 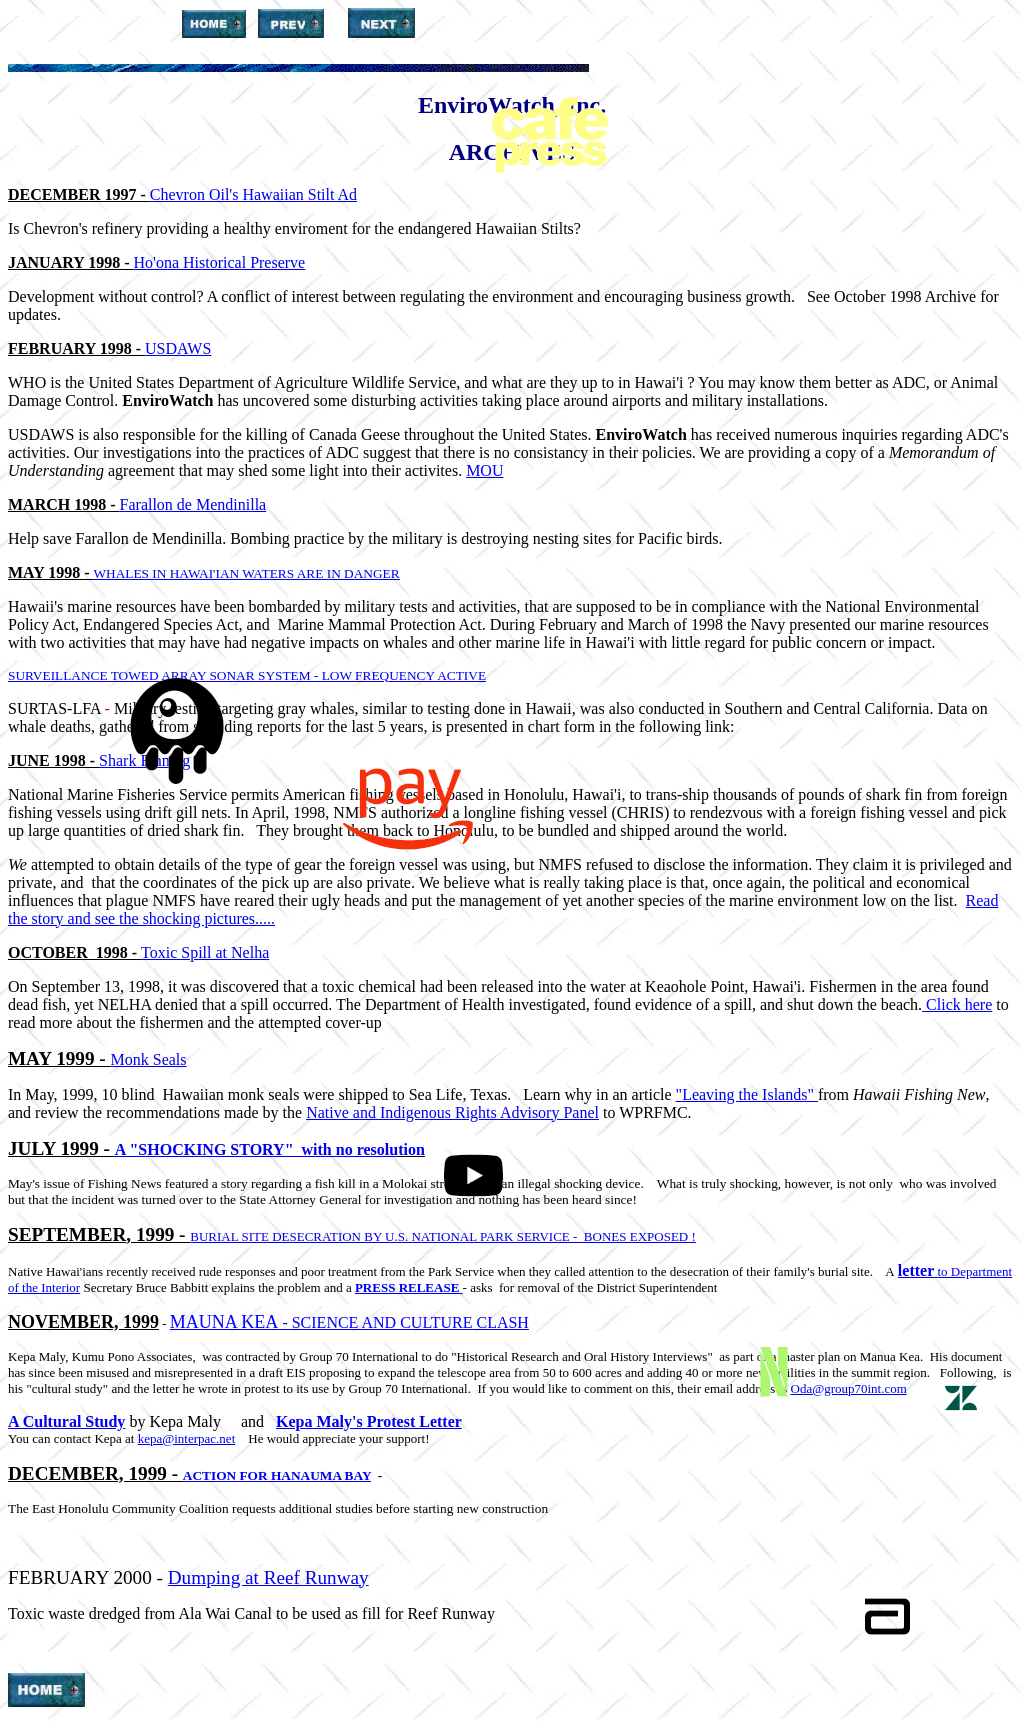 I want to click on open Netflix app, so click(x=774, y=1372).